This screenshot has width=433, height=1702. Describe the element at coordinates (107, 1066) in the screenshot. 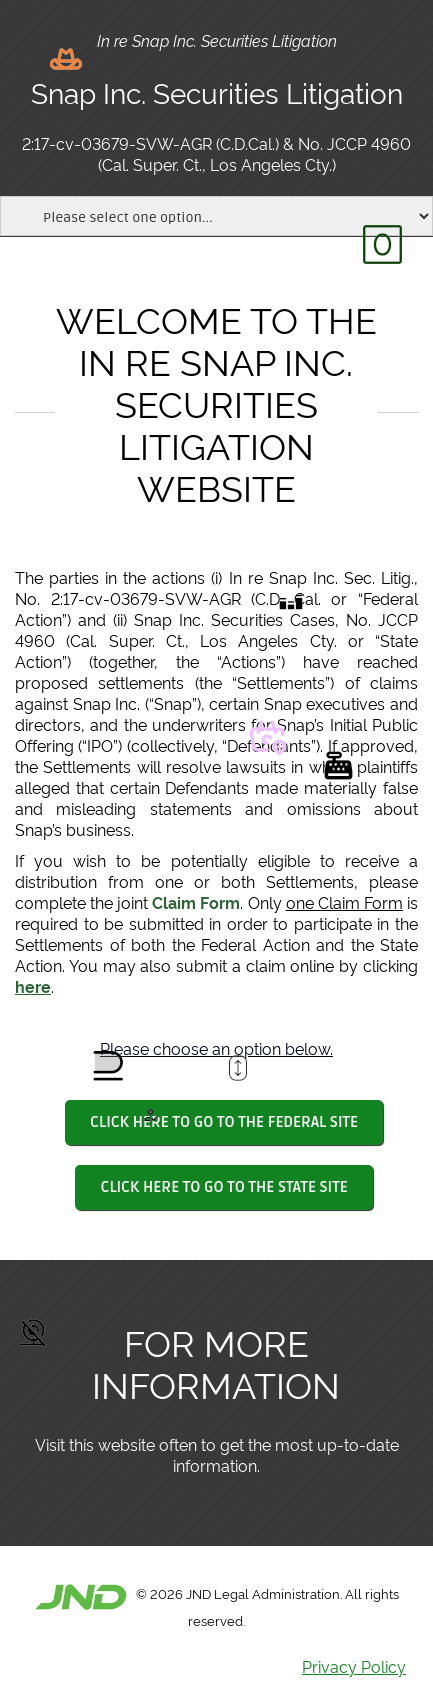

I see `represents a mathematical superset relationship` at that location.